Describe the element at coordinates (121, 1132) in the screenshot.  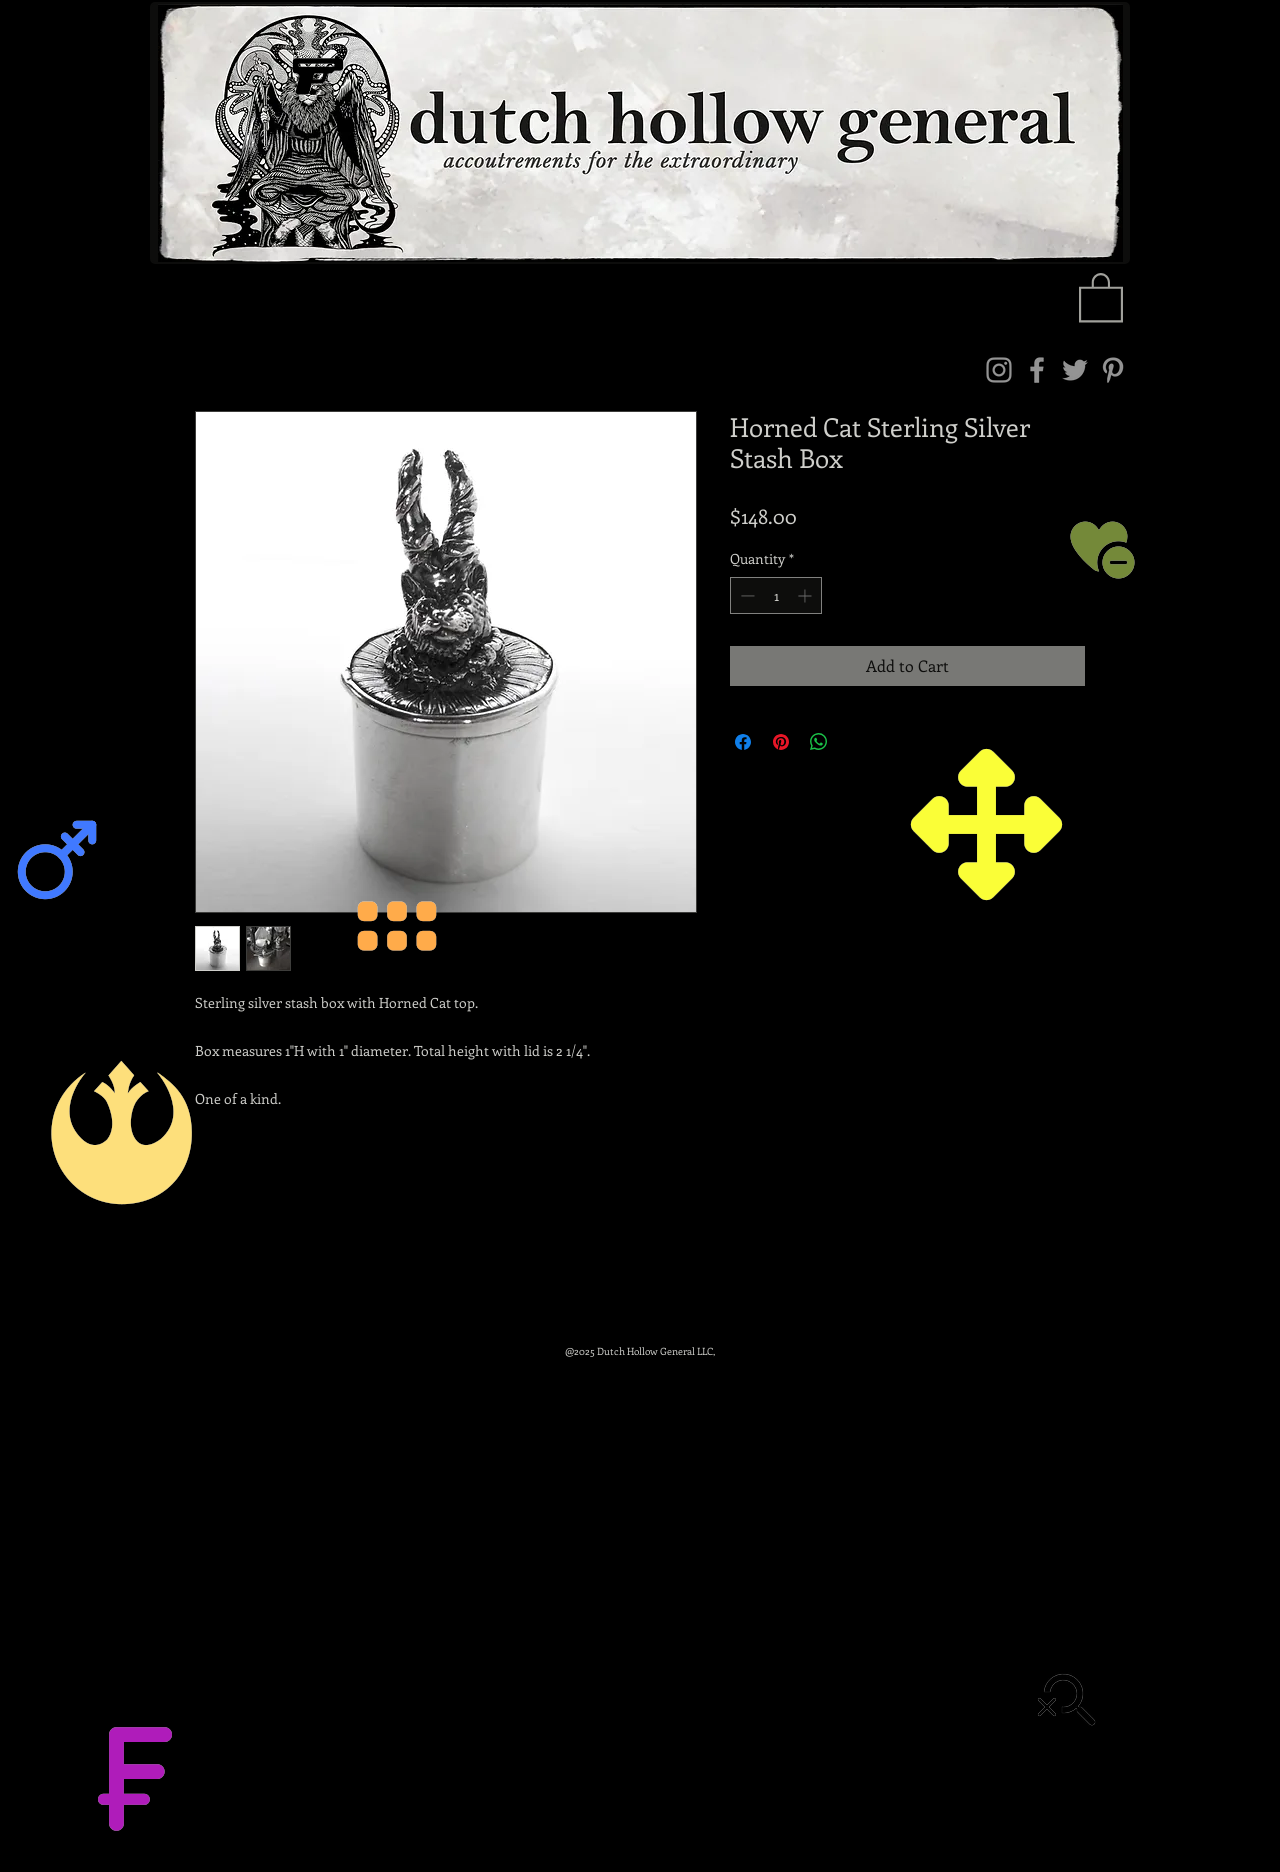
I see `Star Wars Rebel Alliance logo` at that location.